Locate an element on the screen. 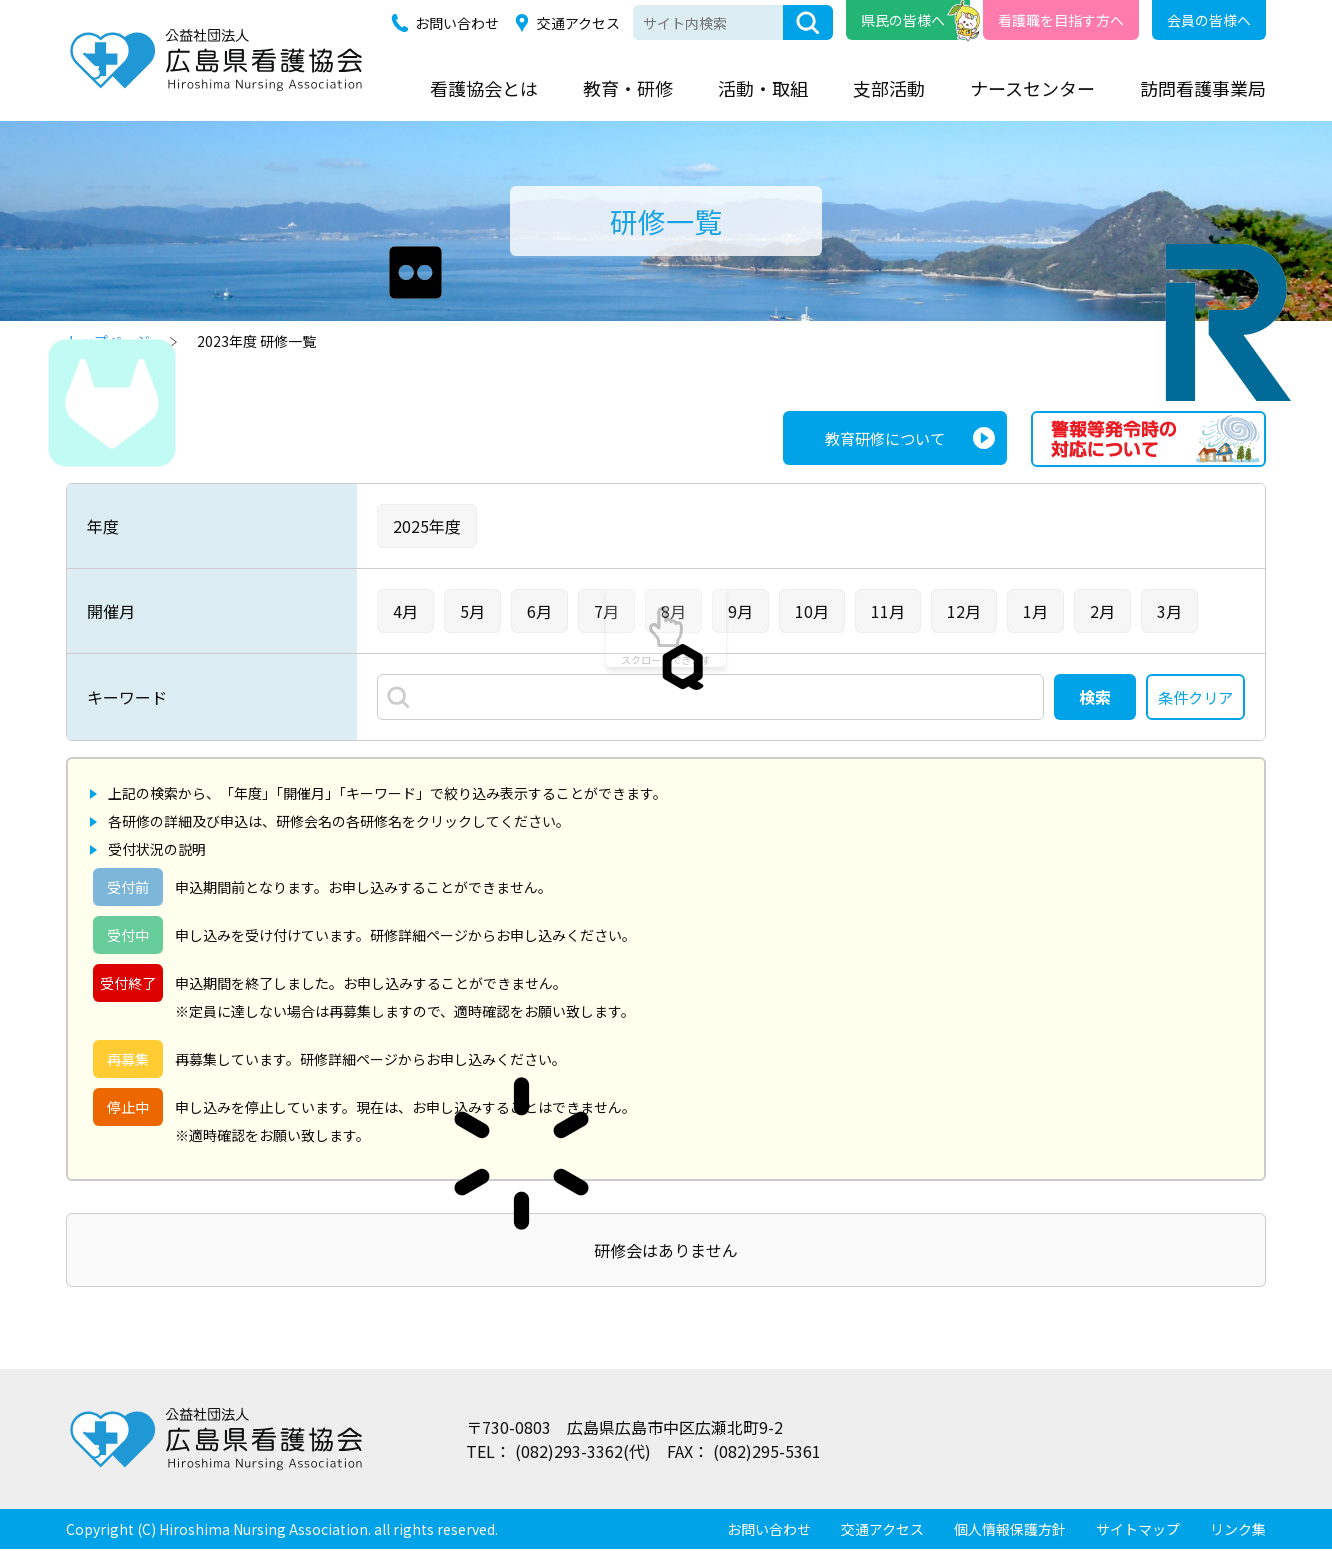  qubes os logo is located at coordinates (683, 667).